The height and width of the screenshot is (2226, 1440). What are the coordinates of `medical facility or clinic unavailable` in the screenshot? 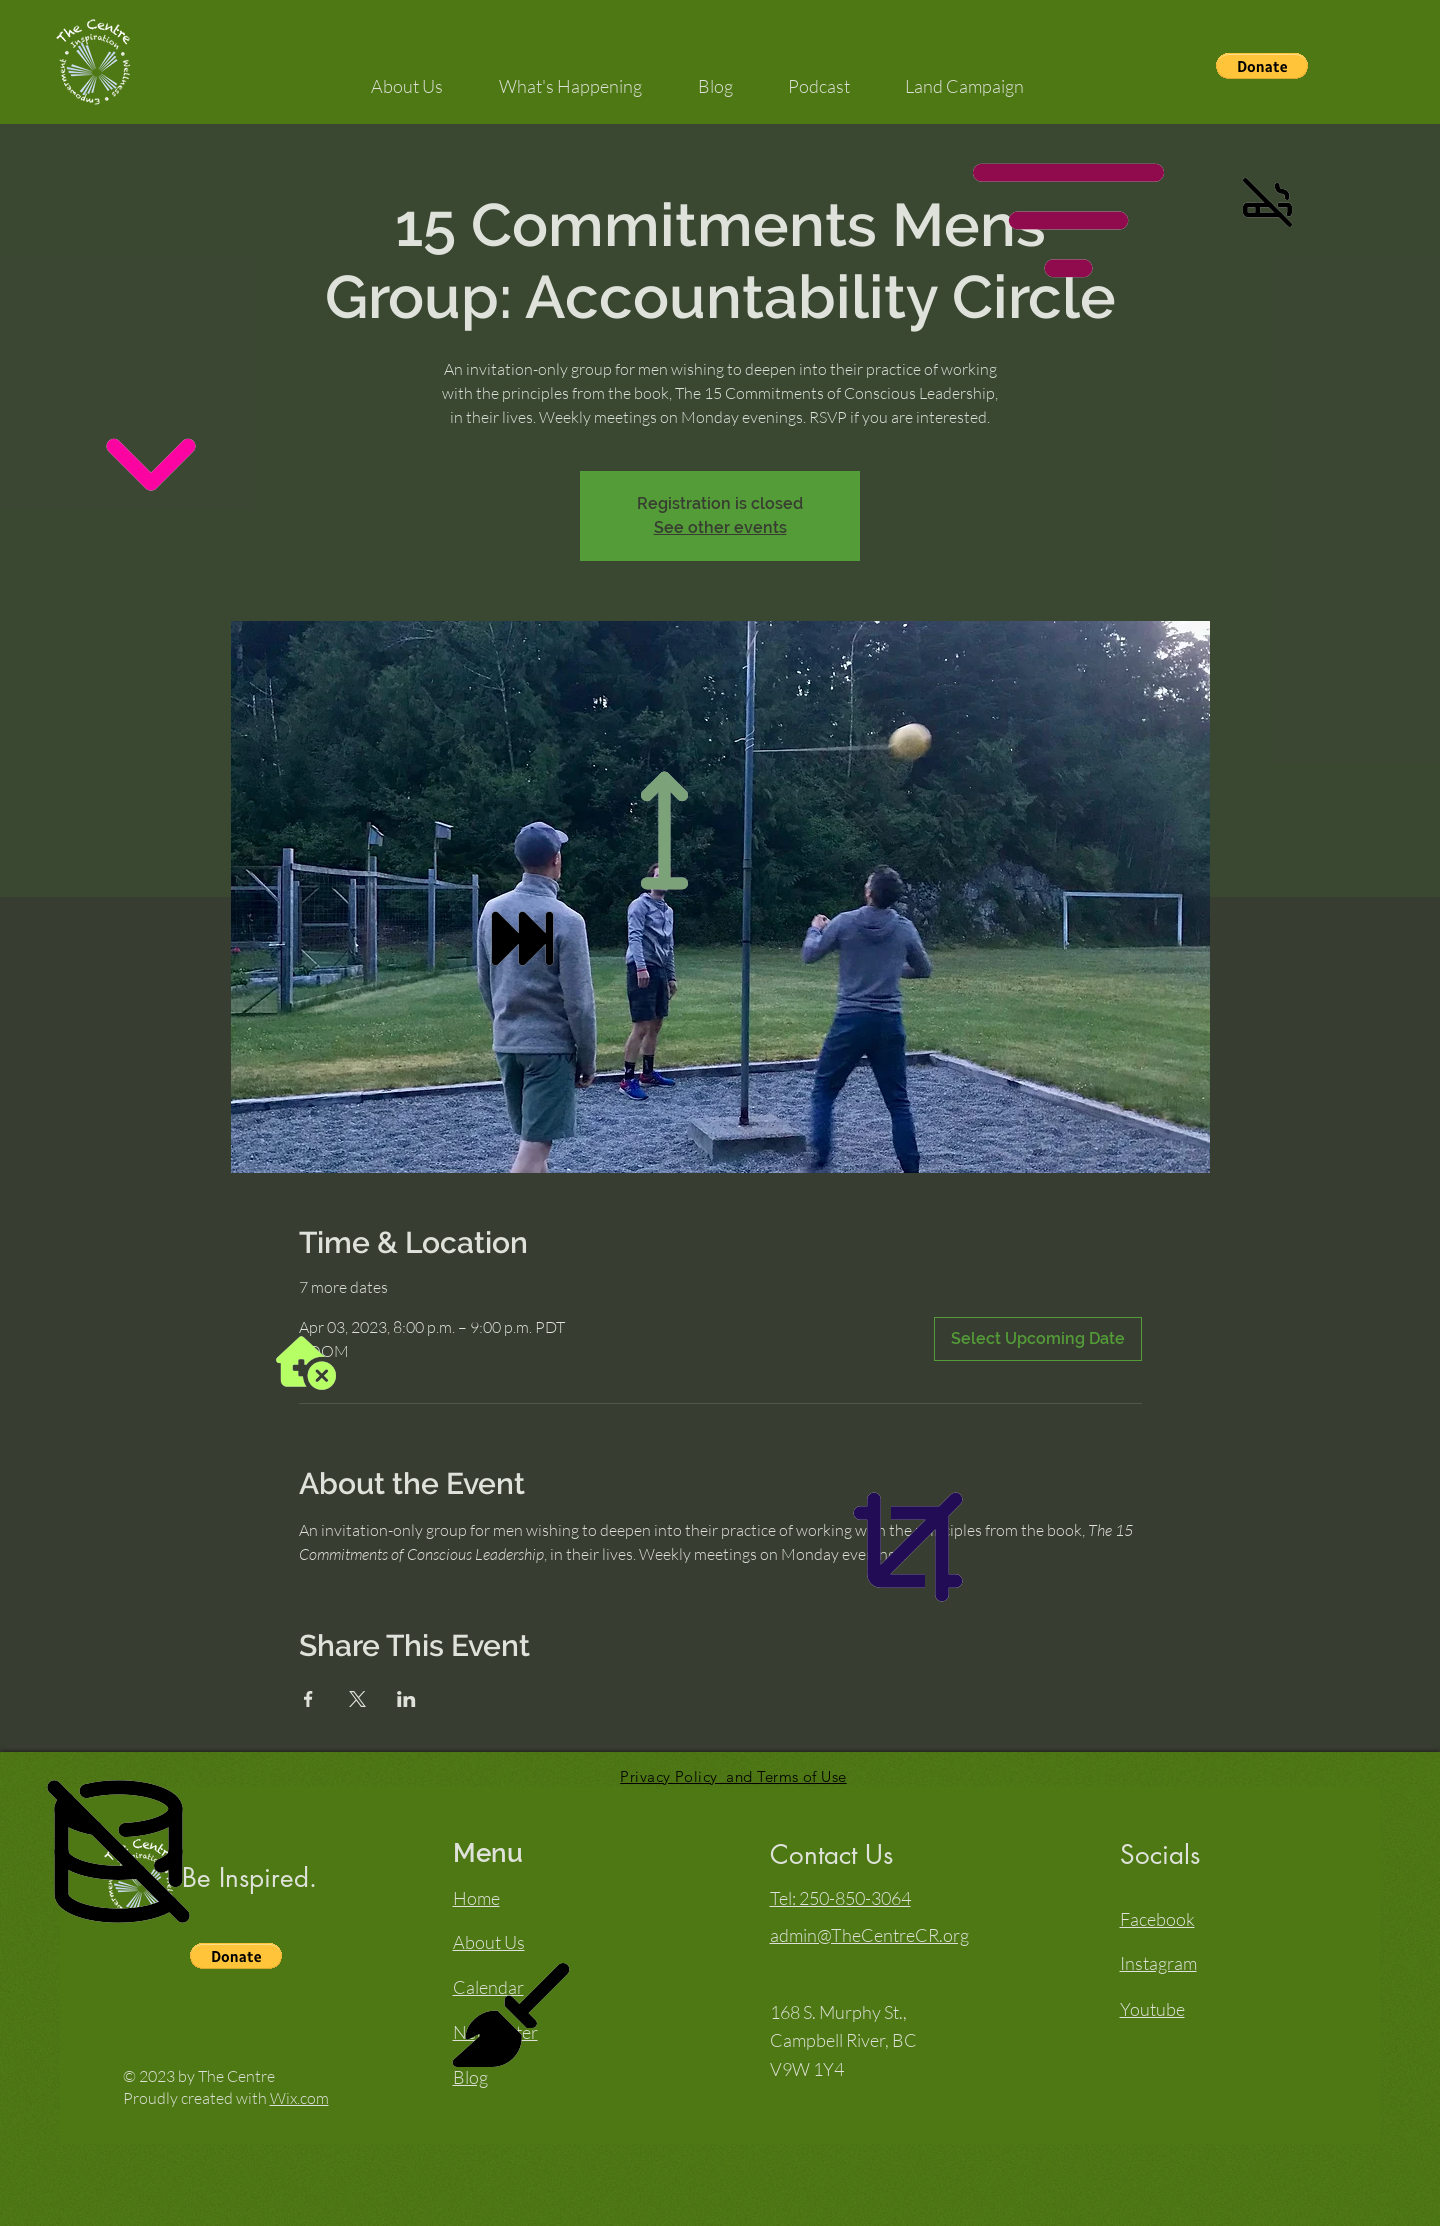 It's located at (304, 1361).